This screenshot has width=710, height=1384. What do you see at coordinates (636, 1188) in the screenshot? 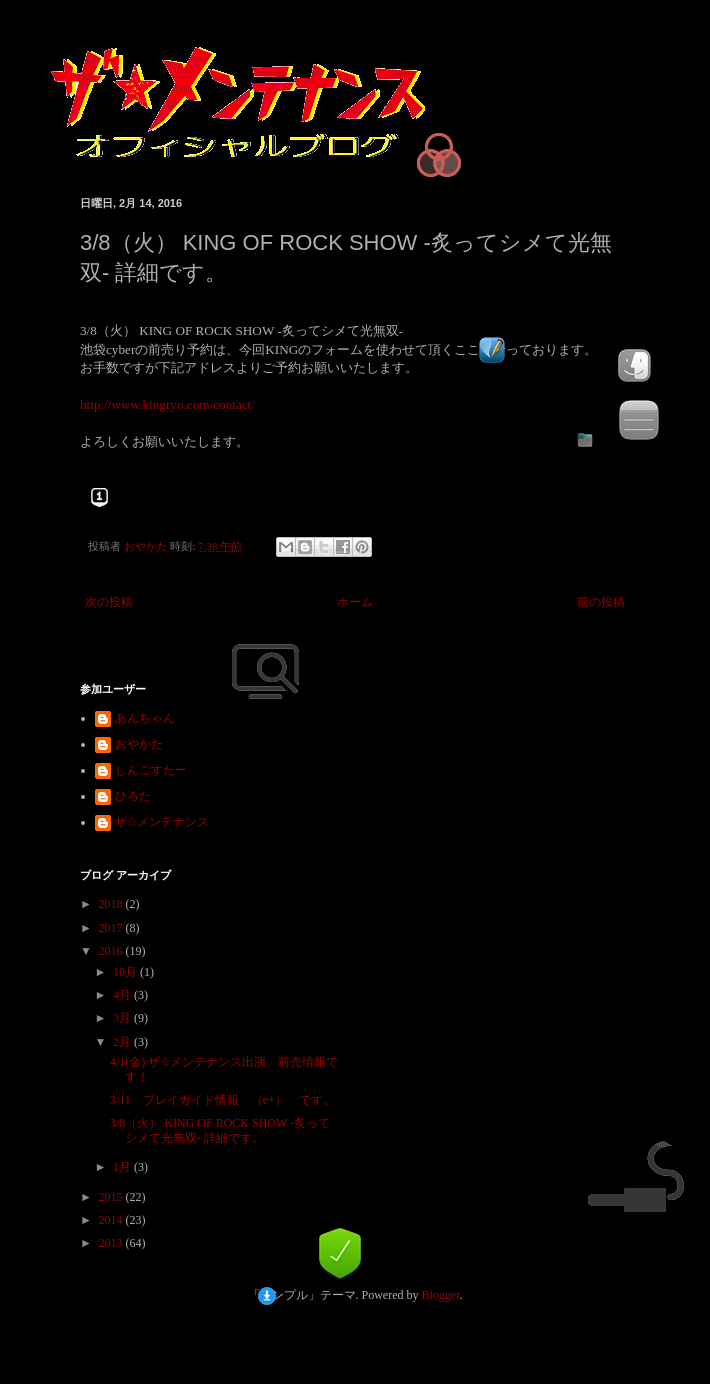
I see `audio output via headphones` at bounding box center [636, 1188].